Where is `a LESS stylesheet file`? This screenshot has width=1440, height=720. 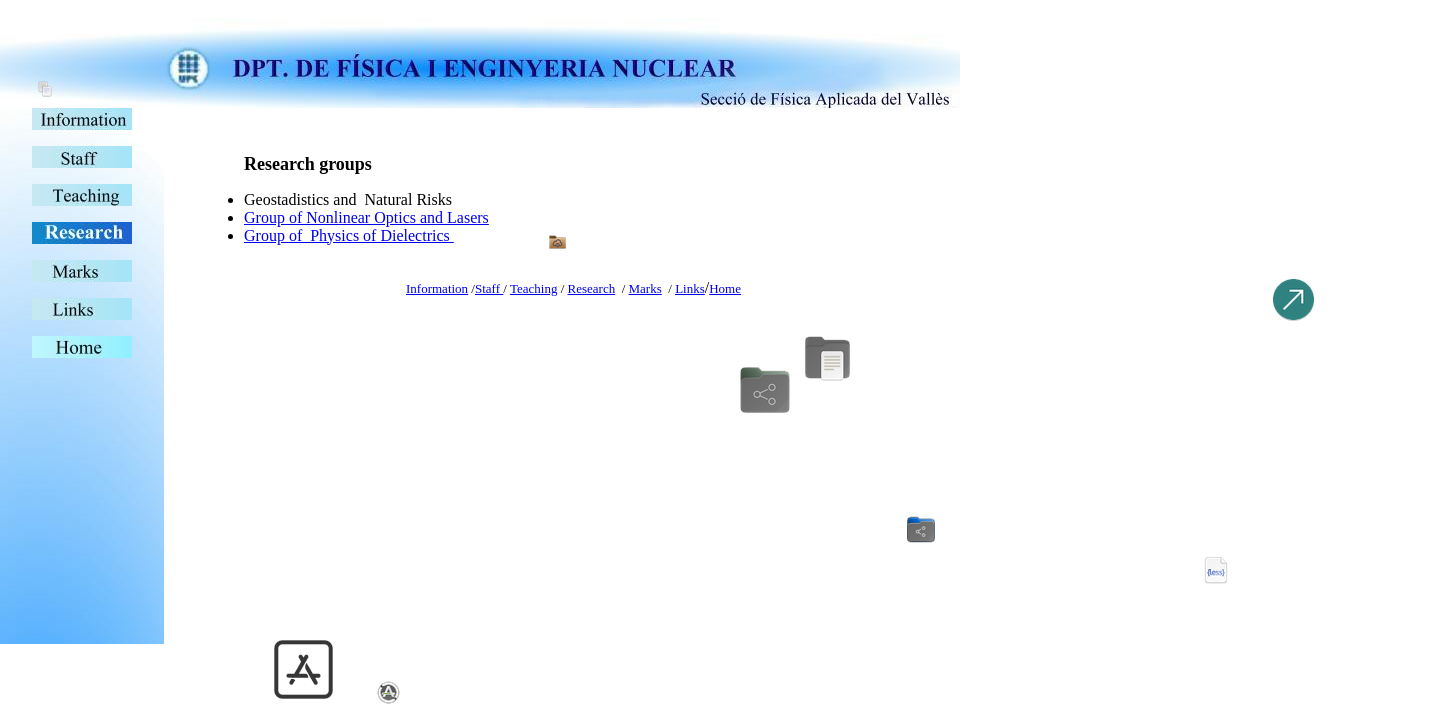 a LESS stylesheet file is located at coordinates (1216, 570).